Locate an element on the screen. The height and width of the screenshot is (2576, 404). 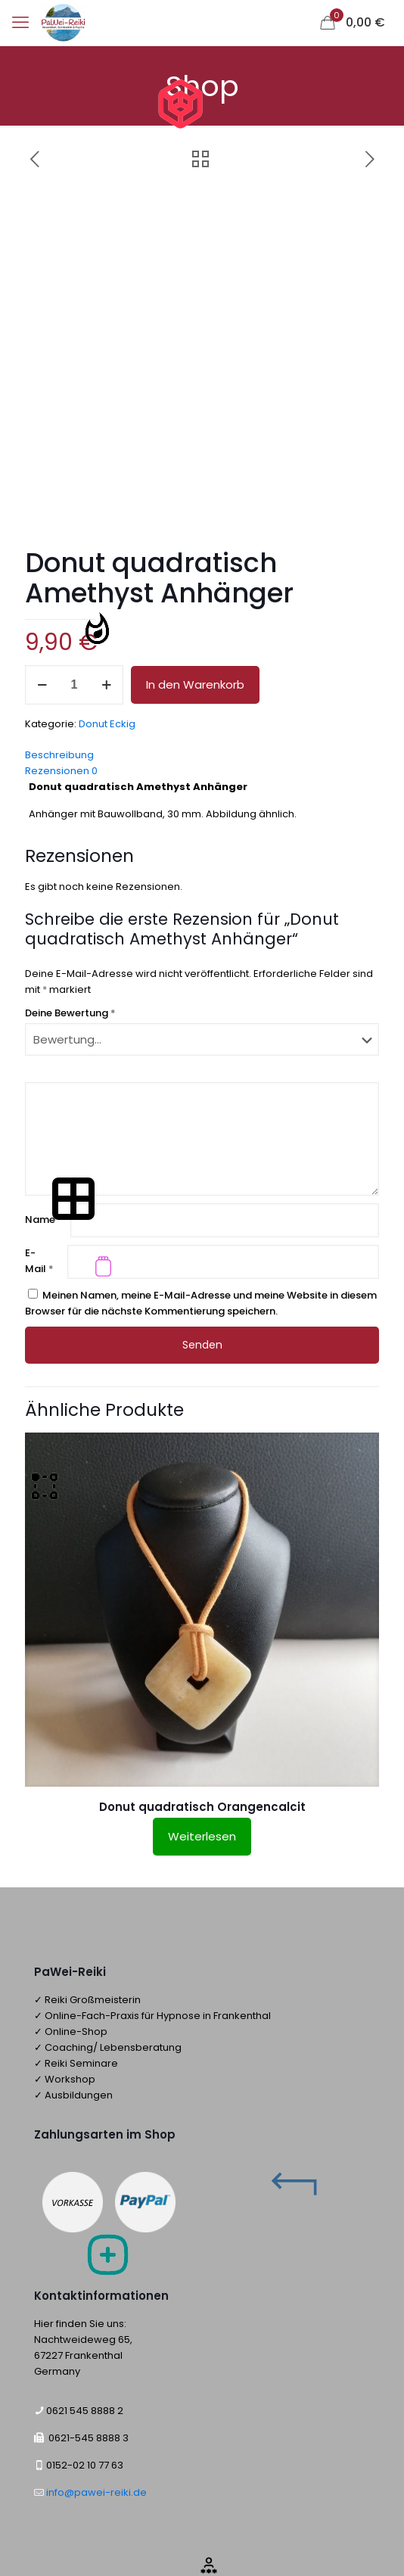
set transform anchor to top-left corner is located at coordinates (45, 1486).